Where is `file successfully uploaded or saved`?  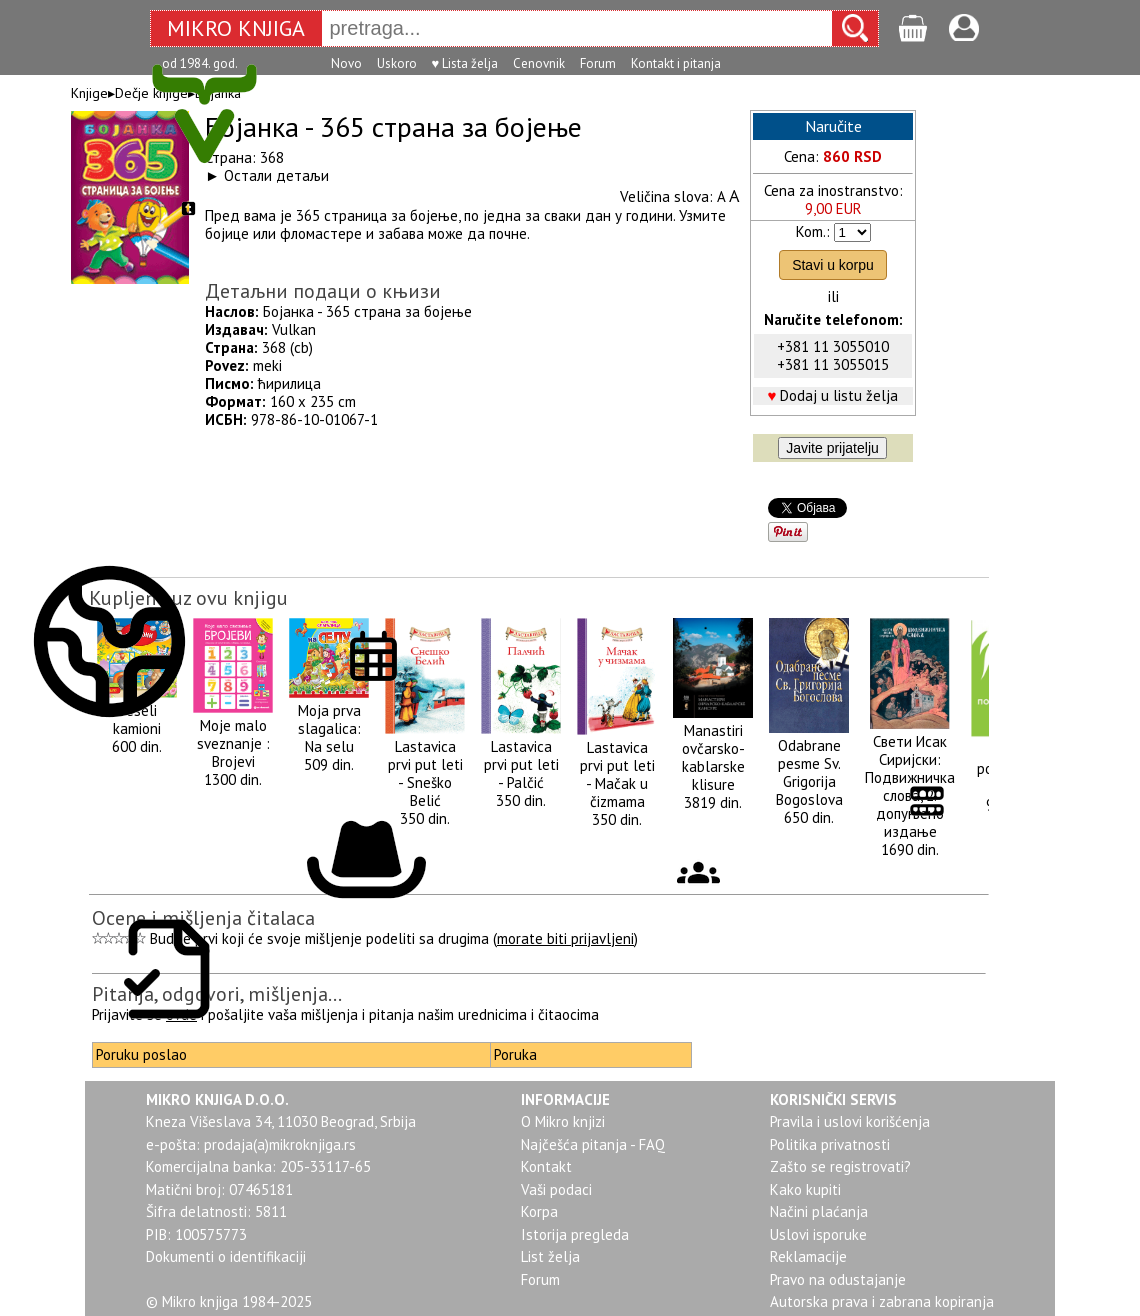 file successfully uploaded or saved is located at coordinates (169, 969).